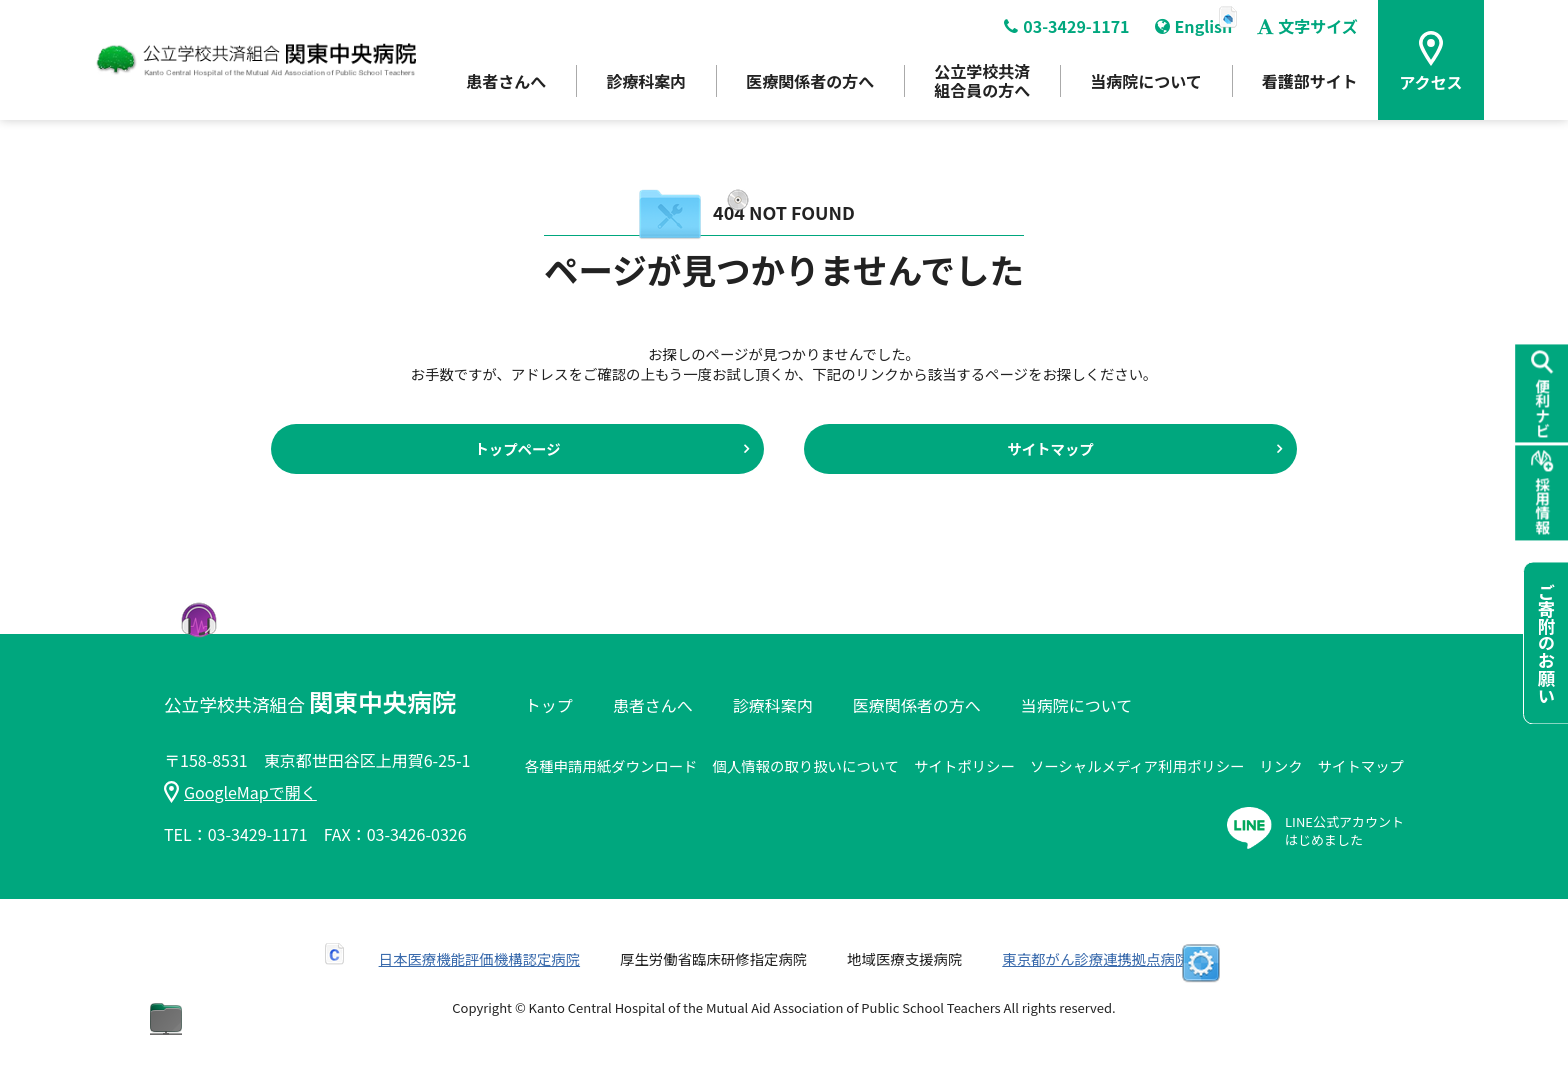 The width and height of the screenshot is (1568, 1067). What do you see at coordinates (1228, 17) in the screenshot?
I see `a dart programming language source file` at bounding box center [1228, 17].